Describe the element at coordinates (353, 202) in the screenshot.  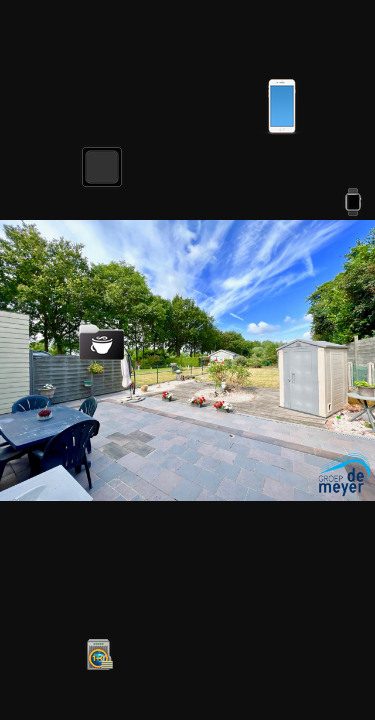
I see `apple watch device icon` at that location.